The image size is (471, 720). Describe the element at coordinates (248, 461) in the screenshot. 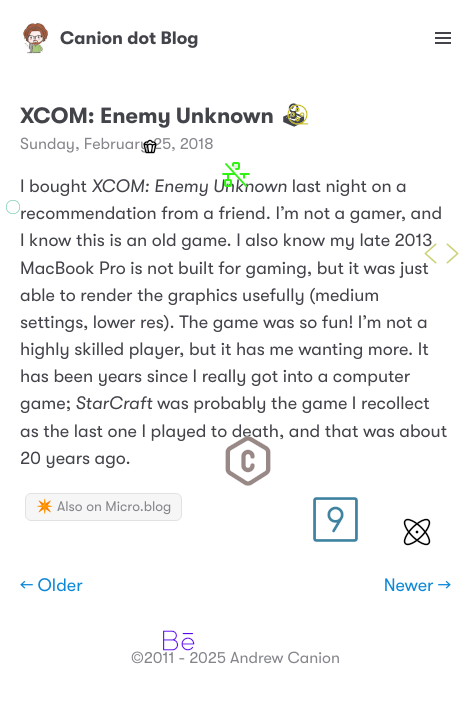

I see `indicates copyright status or protected content` at that location.